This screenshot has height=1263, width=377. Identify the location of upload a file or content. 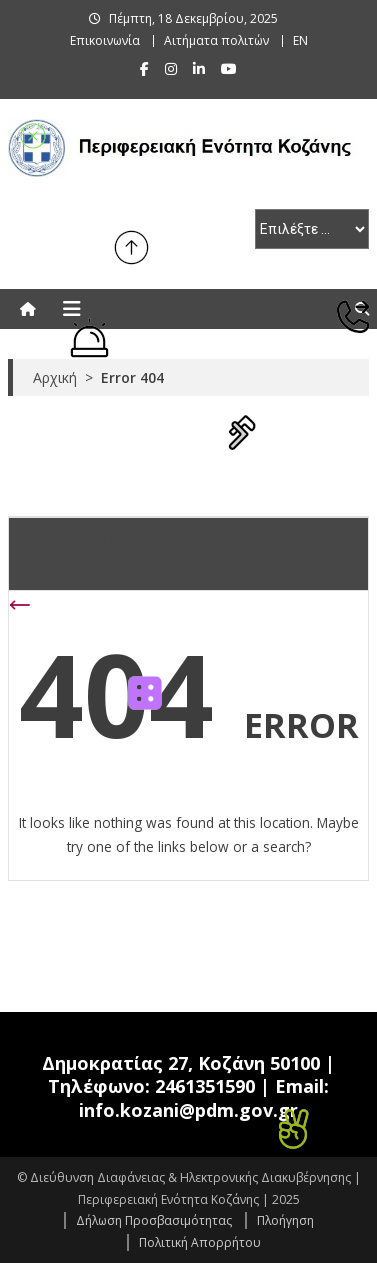
(131, 247).